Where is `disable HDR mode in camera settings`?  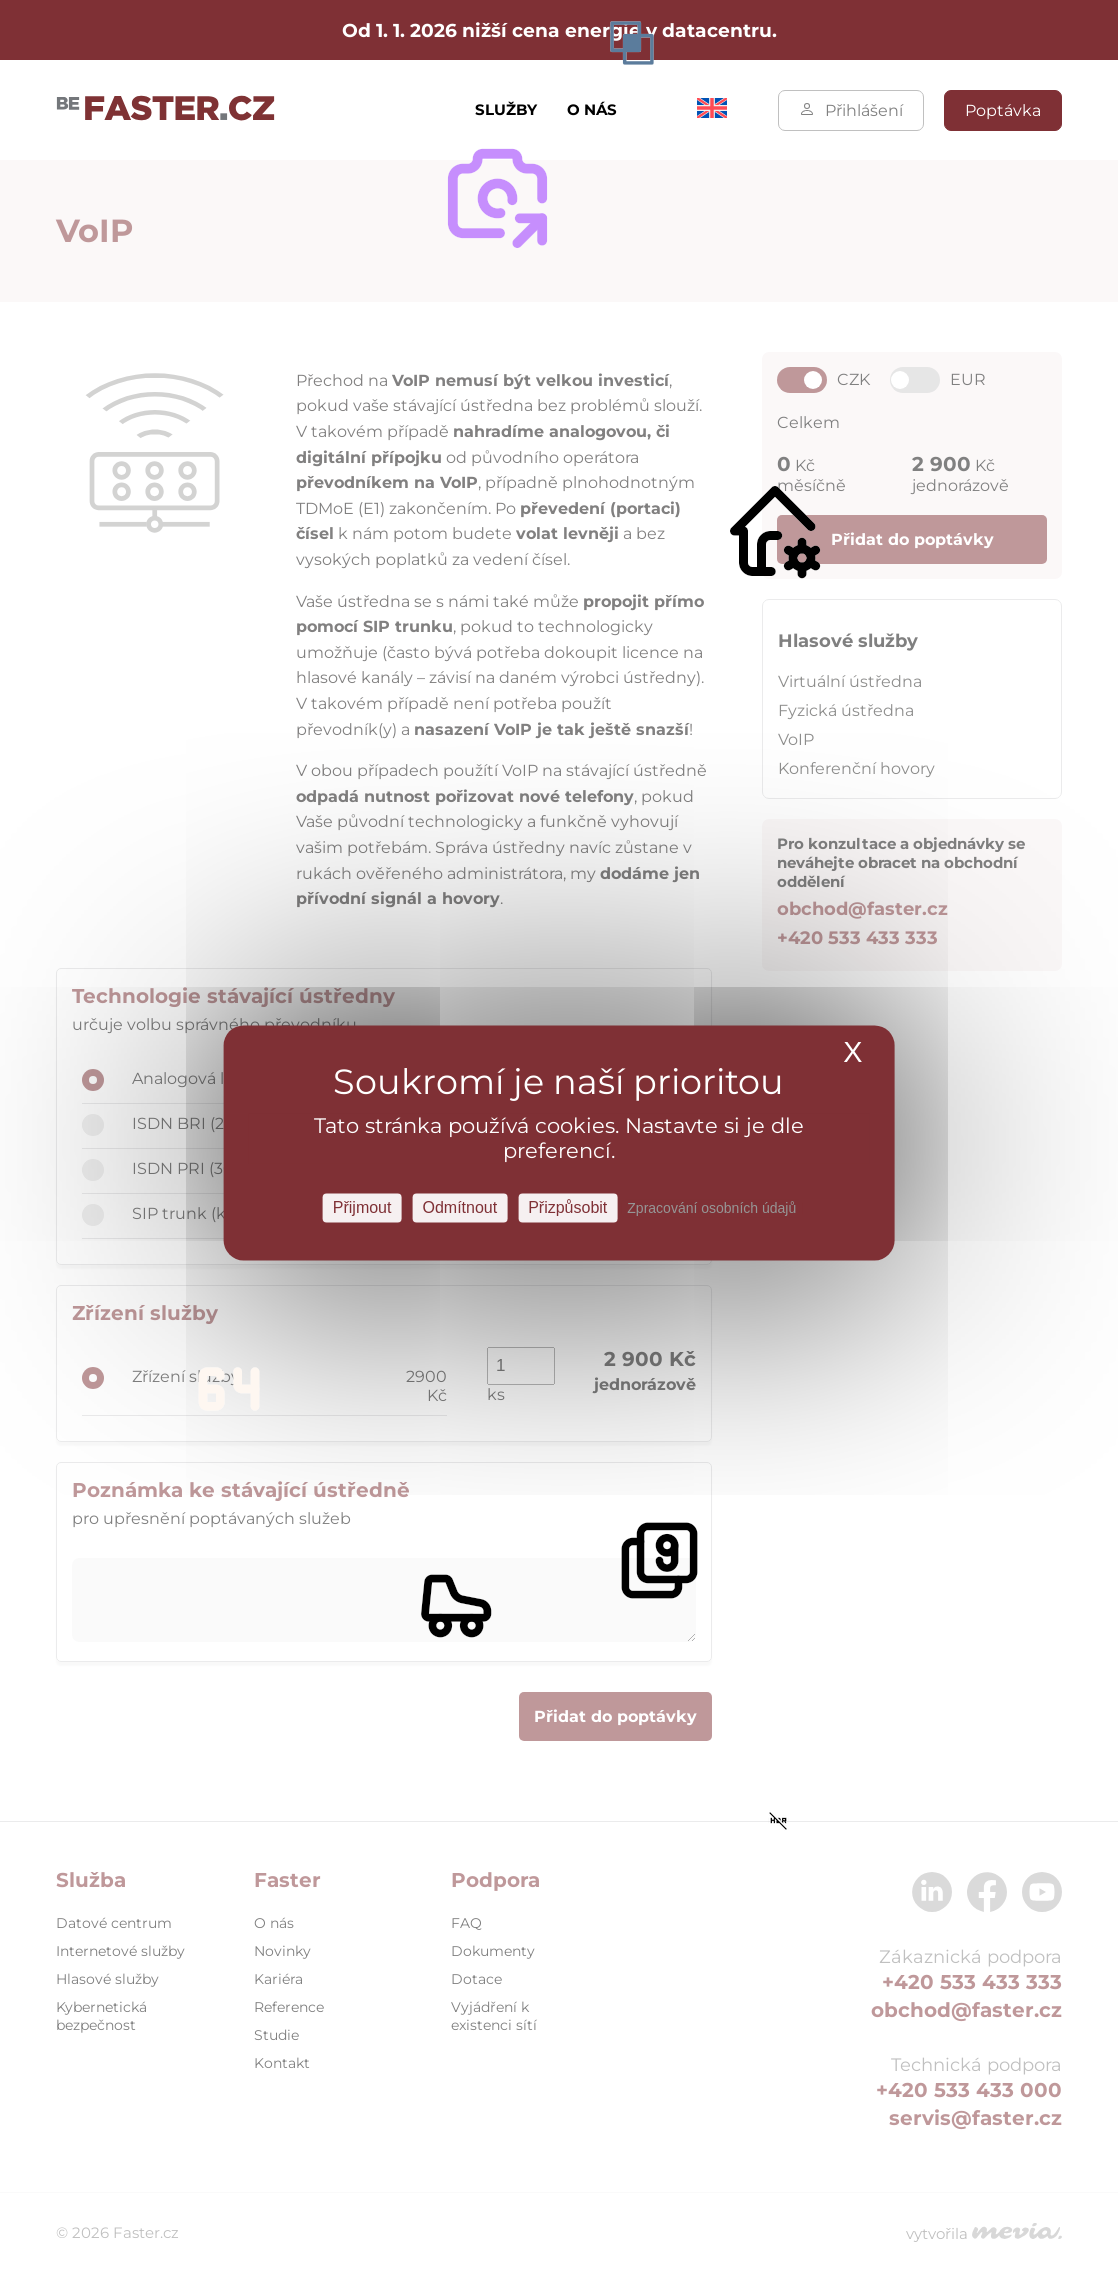 disable HDR mode in camera settings is located at coordinates (778, 1820).